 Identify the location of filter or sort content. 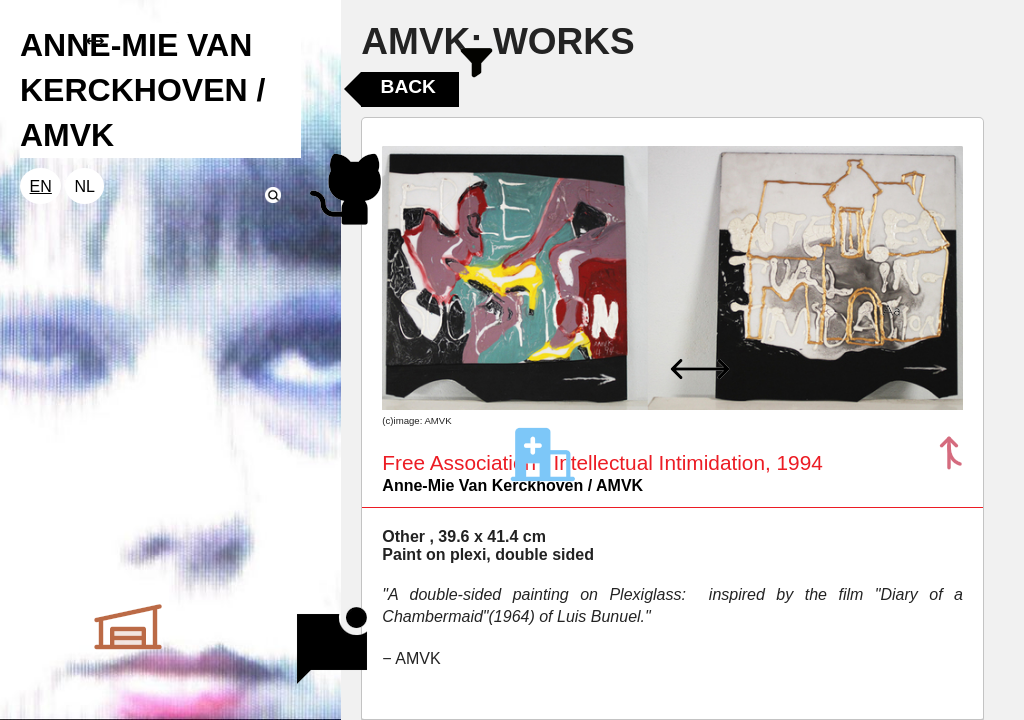
(476, 61).